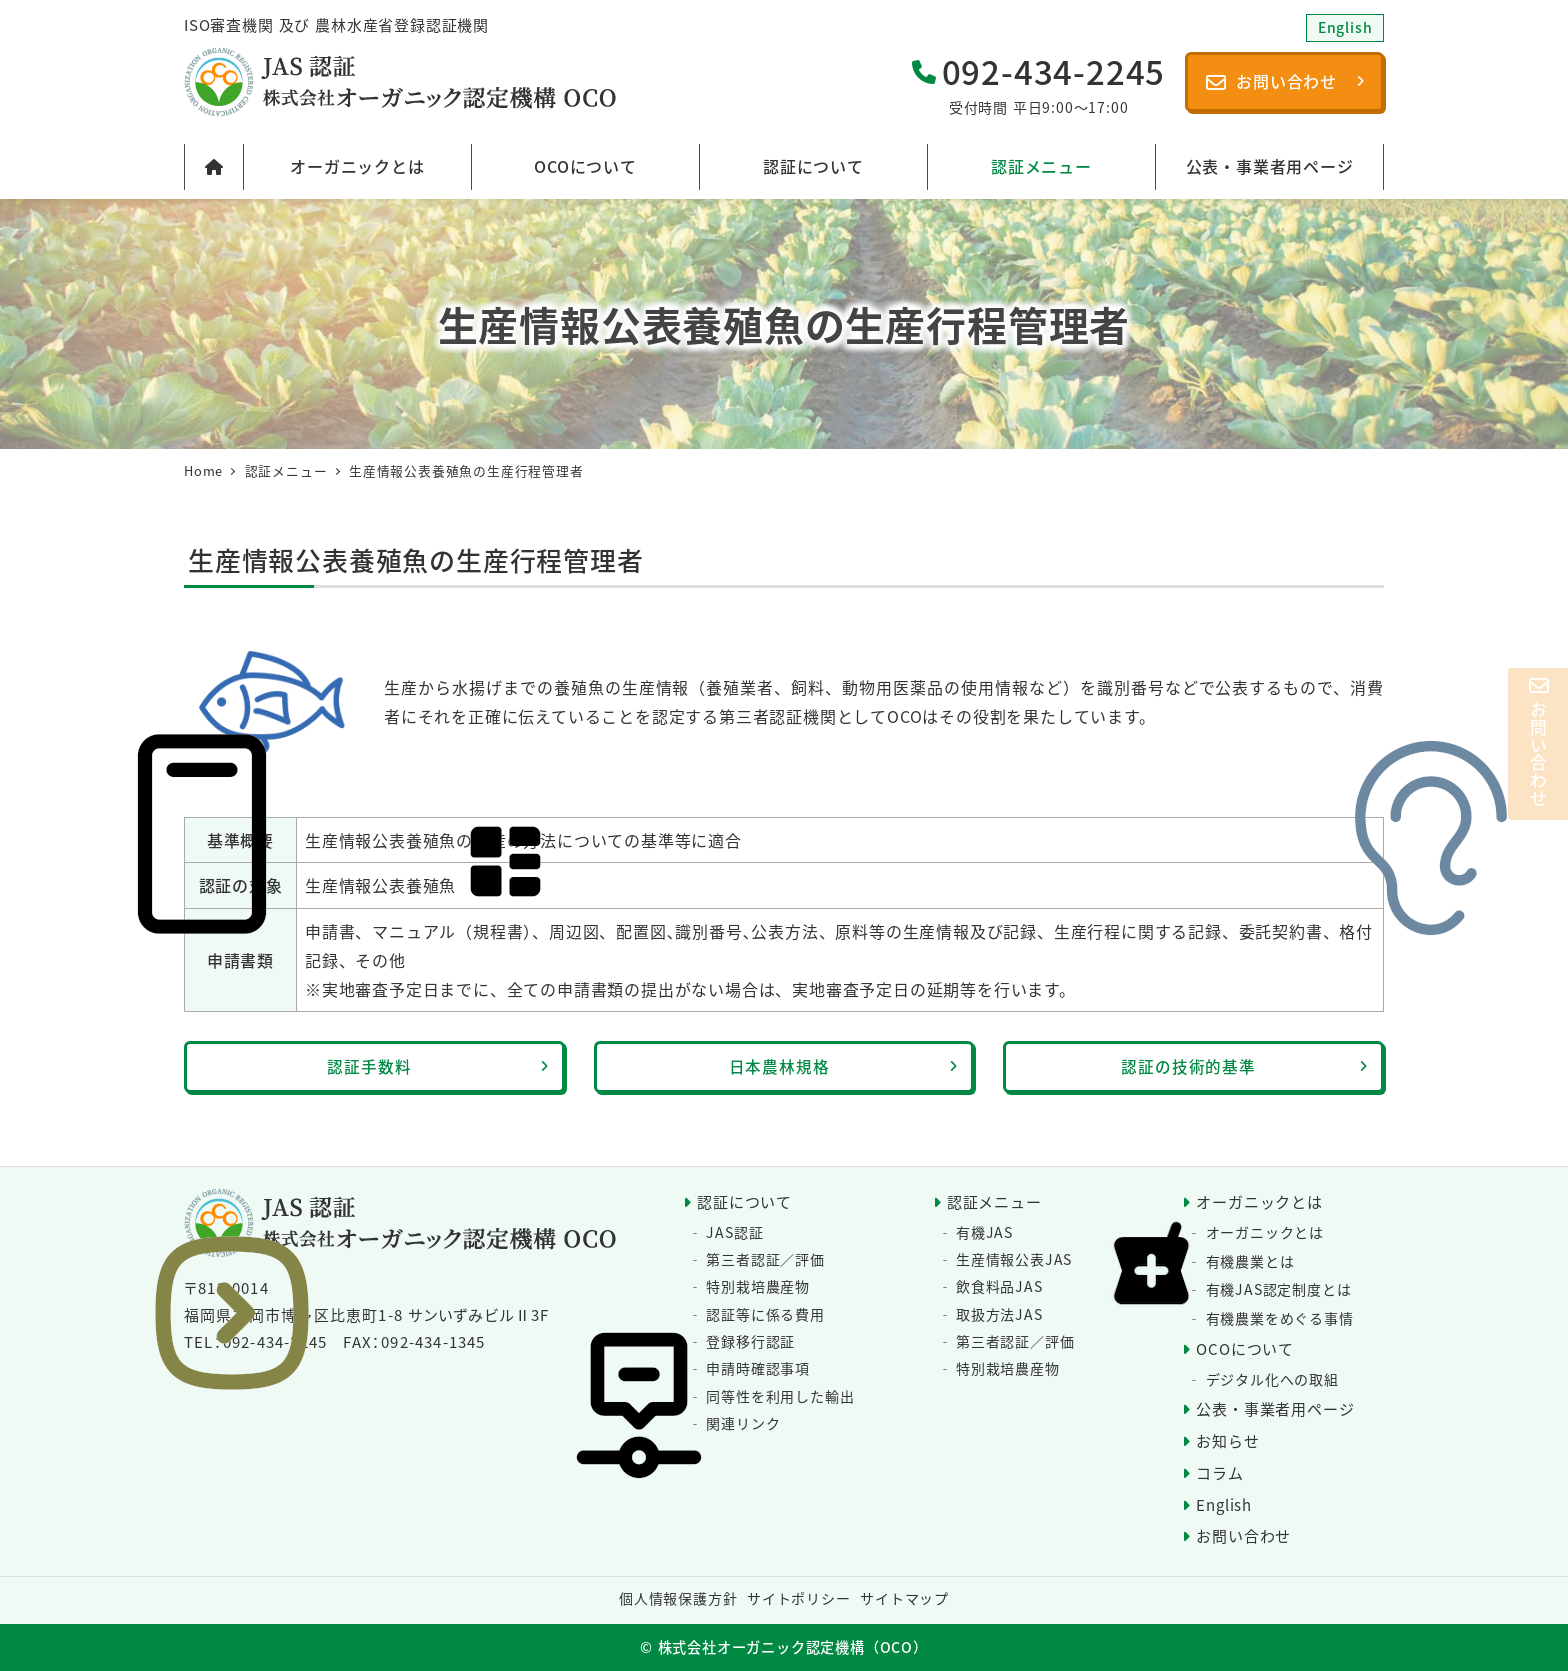  I want to click on find nearby pharmacies, so click(1151, 1266).